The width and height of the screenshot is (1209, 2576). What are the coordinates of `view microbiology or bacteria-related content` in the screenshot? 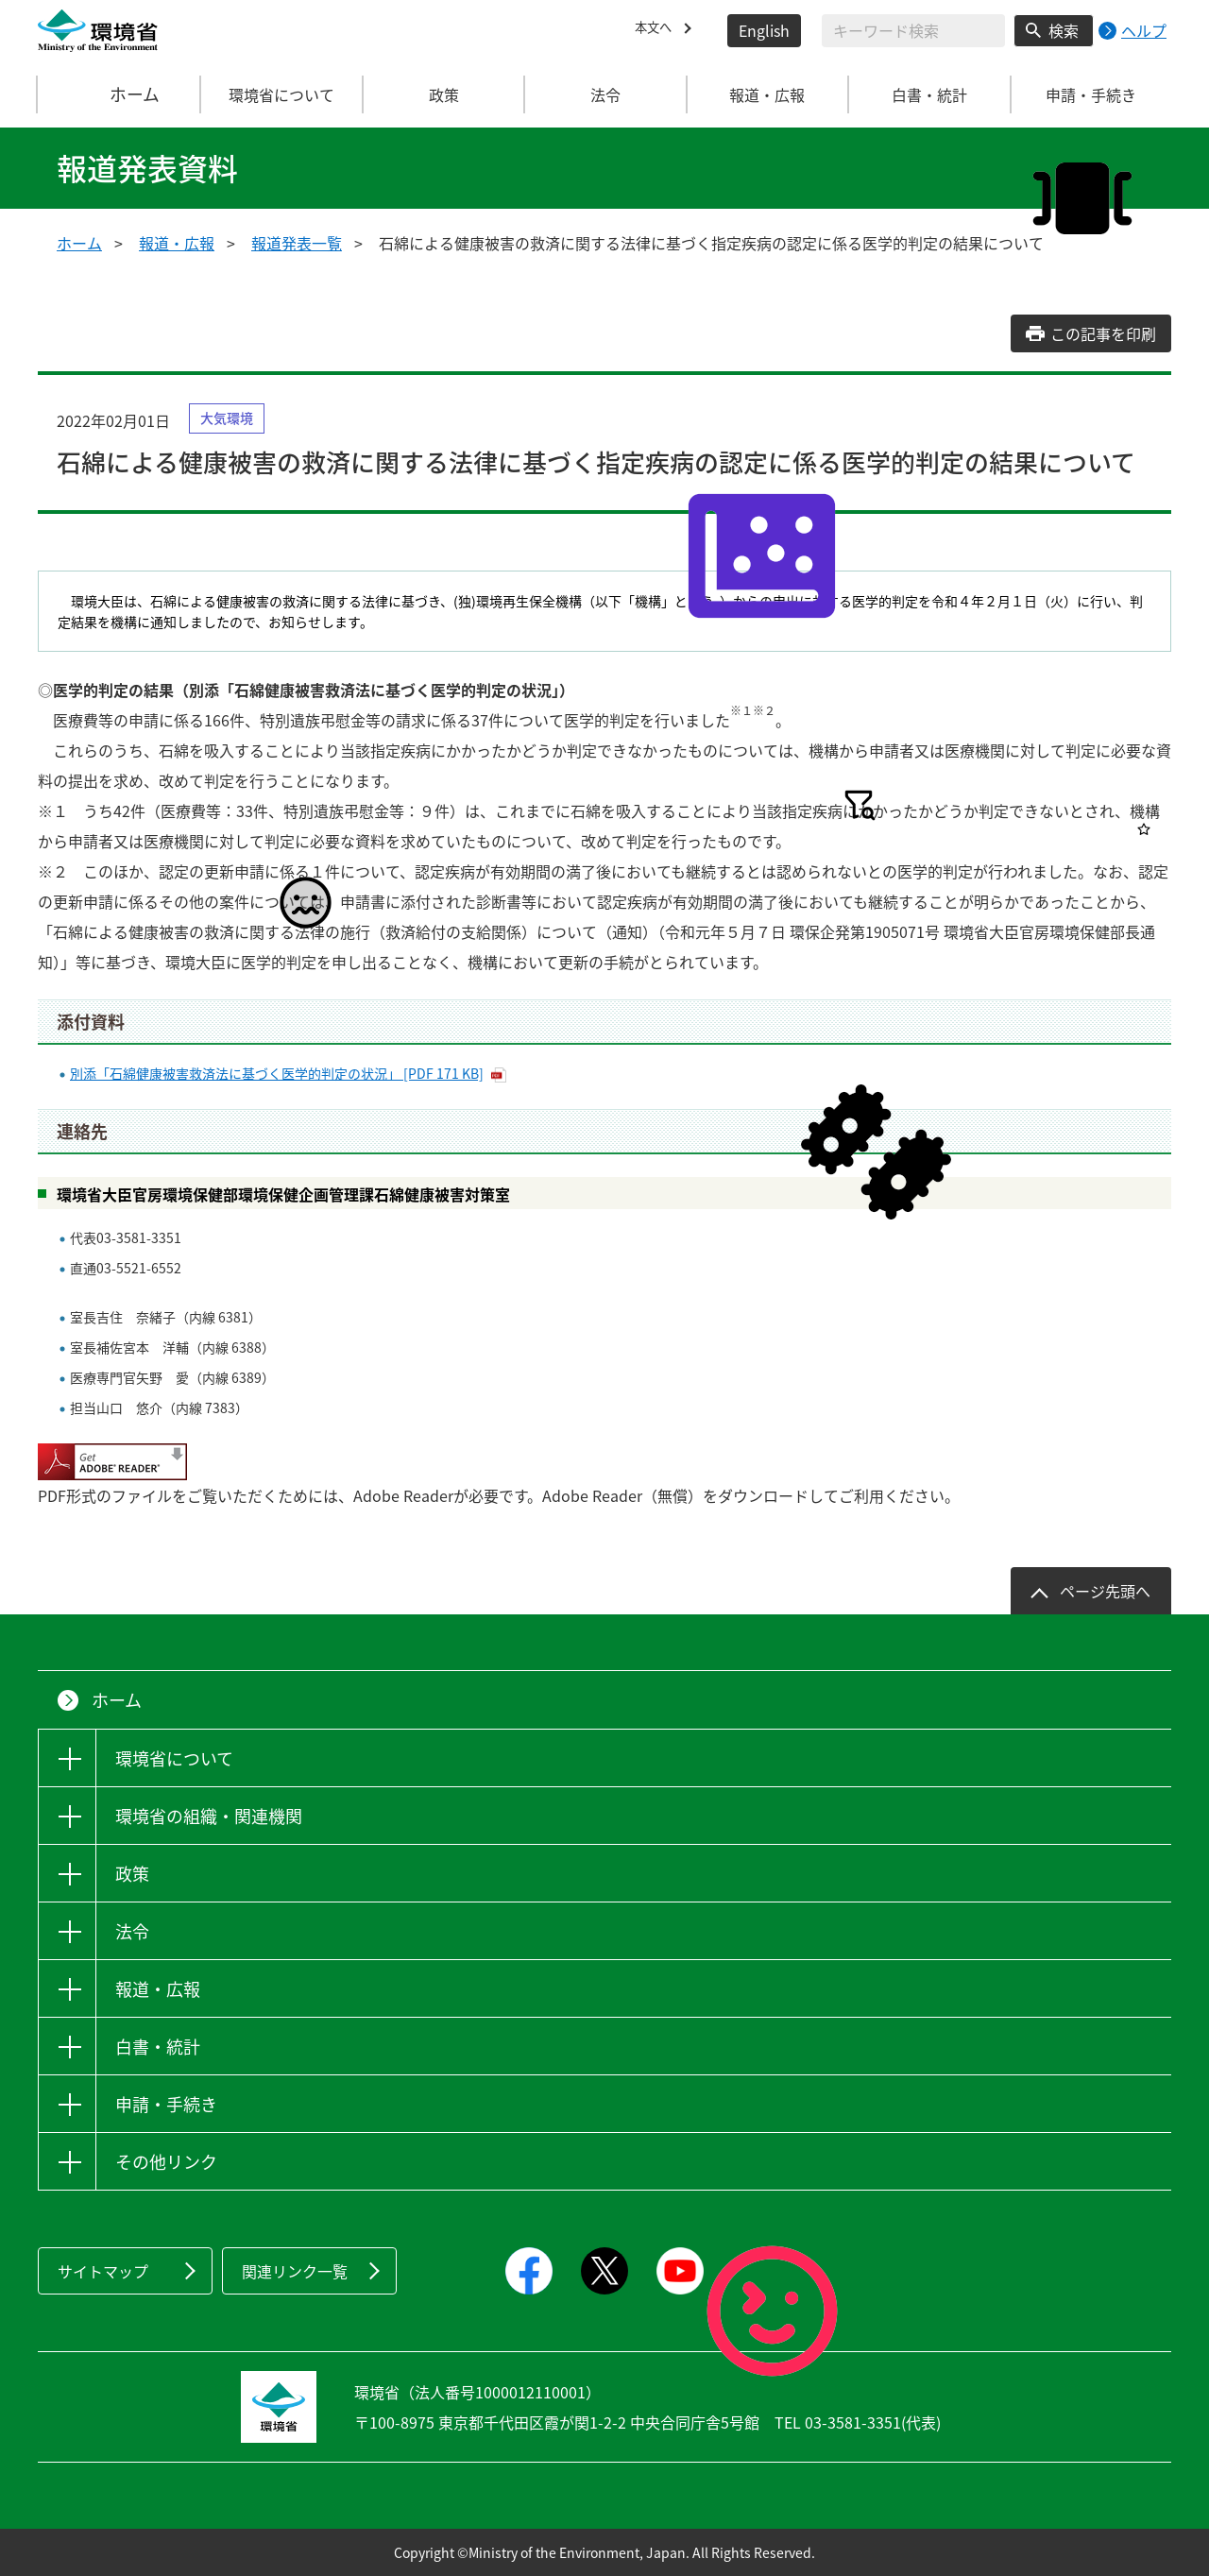 It's located at (876, 1152).